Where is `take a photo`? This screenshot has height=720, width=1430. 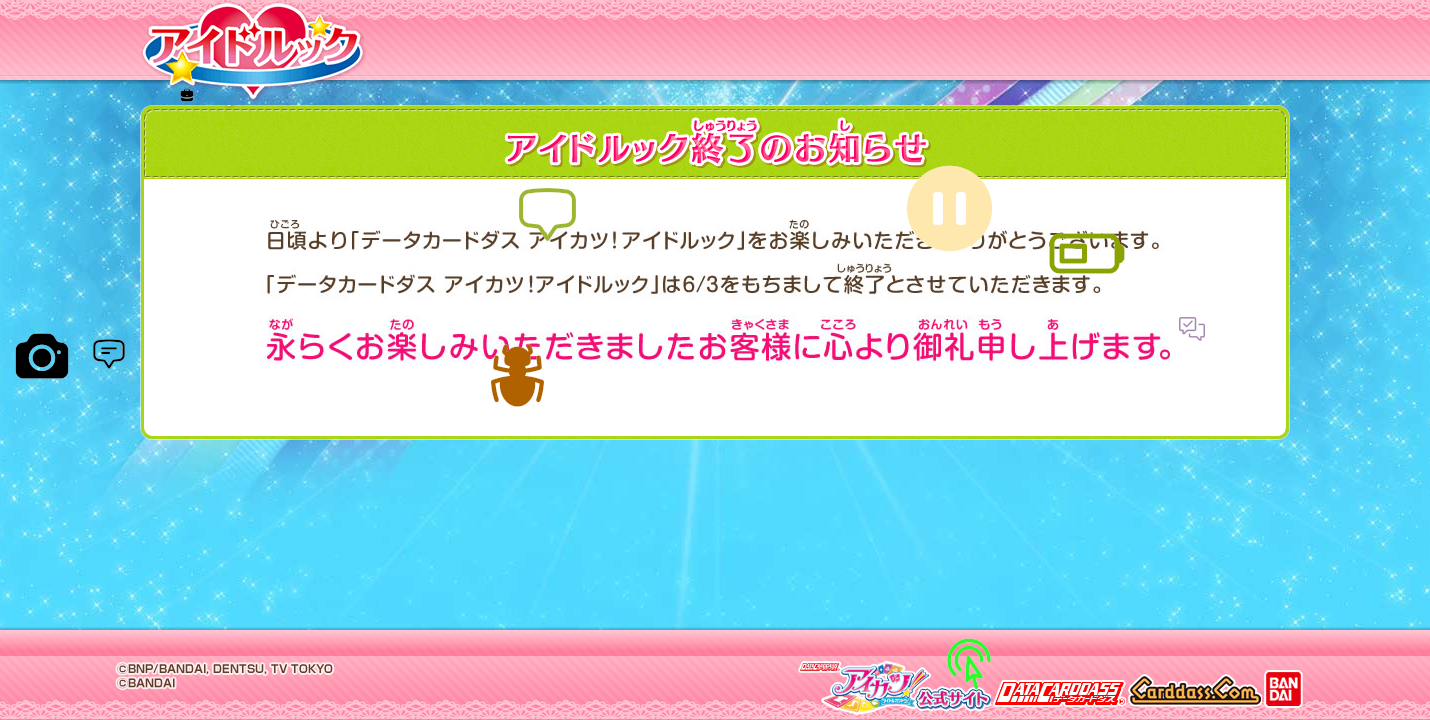 take a photo is located at coordinates (42, 356).